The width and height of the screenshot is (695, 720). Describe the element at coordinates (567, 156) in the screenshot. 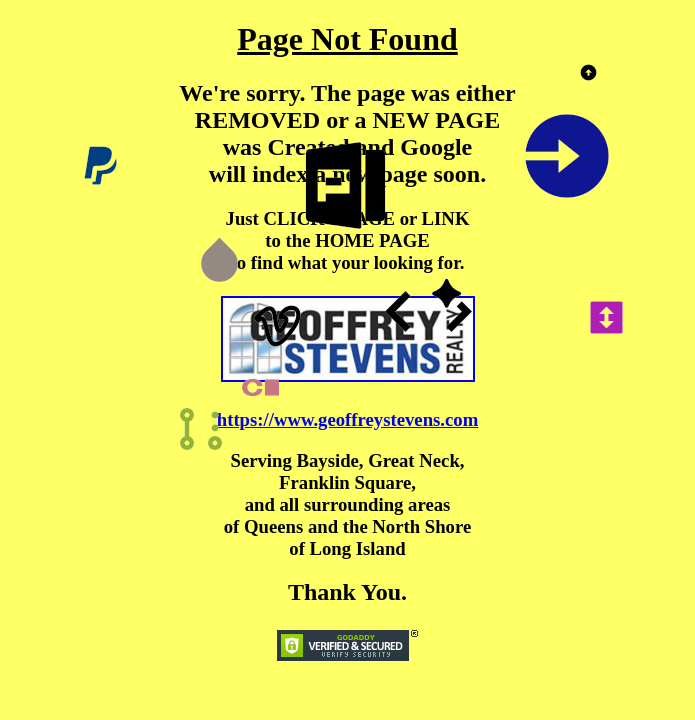

I see `log in to your account` at that location.